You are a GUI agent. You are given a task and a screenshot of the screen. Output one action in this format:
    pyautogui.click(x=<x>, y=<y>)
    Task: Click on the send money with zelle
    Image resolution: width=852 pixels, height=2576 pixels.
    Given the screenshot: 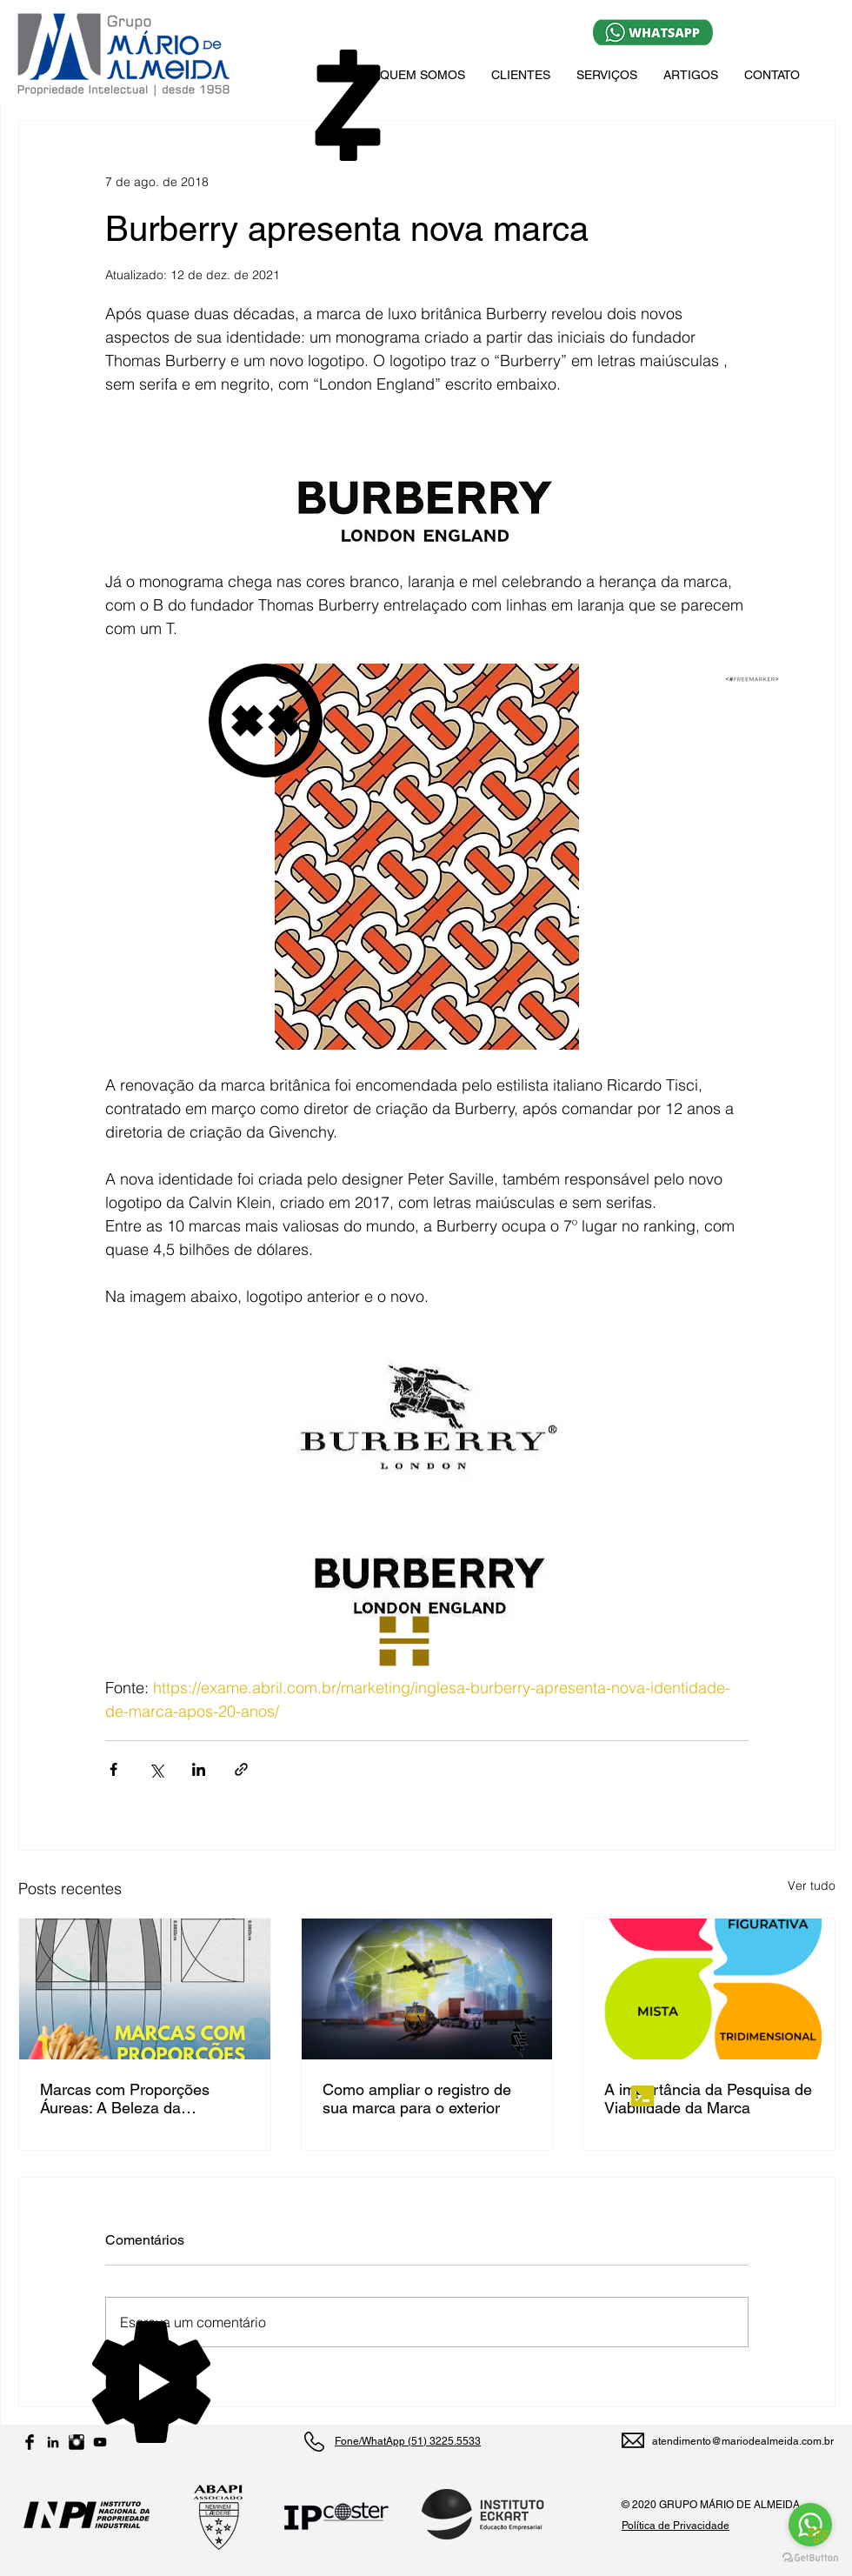 What is the action you would take?
    pyautogui.click(x=348, y=105)
    